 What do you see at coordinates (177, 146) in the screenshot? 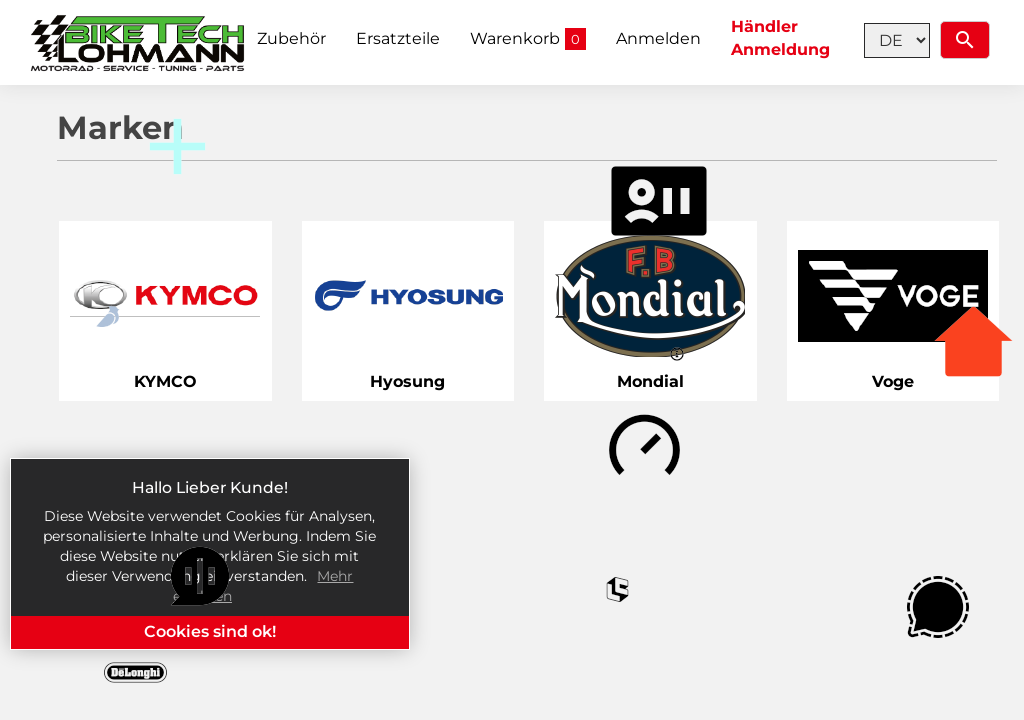
I see `add a new item` at bounding box center [177, 146].